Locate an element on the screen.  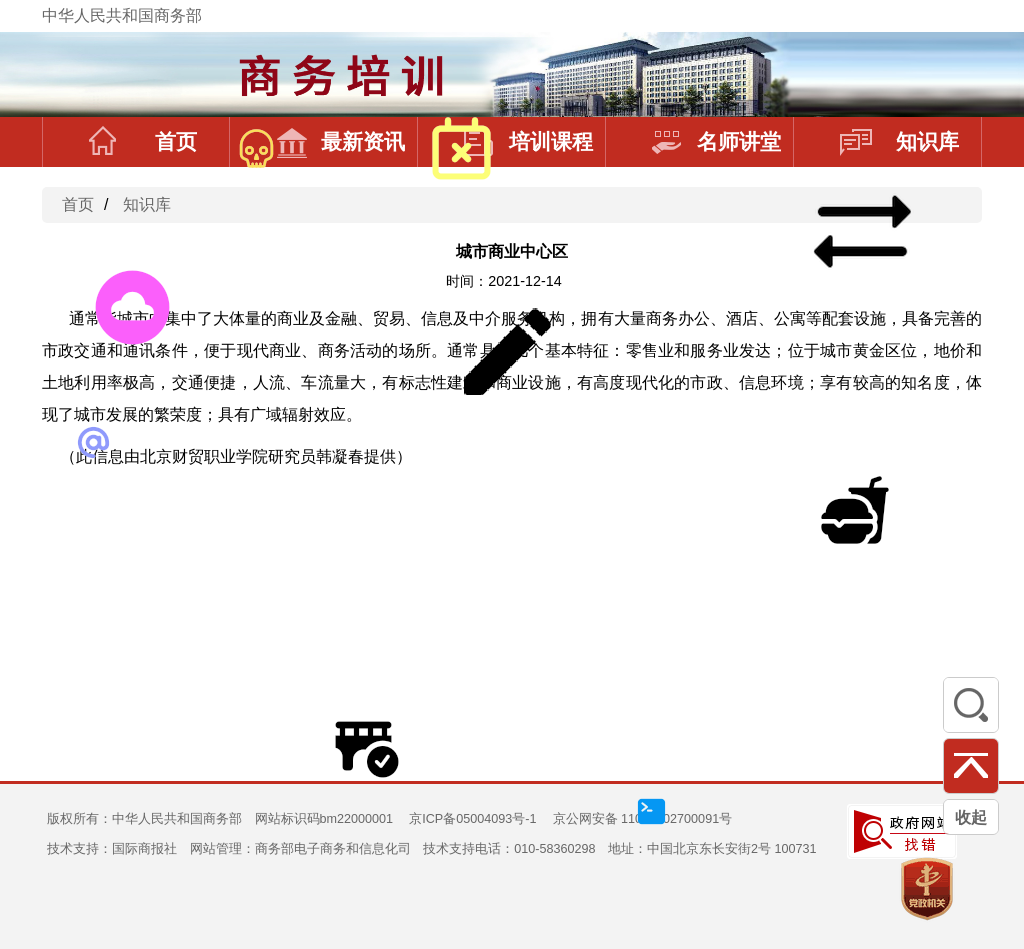
edit or modify content is located at coordinates (508, 352).